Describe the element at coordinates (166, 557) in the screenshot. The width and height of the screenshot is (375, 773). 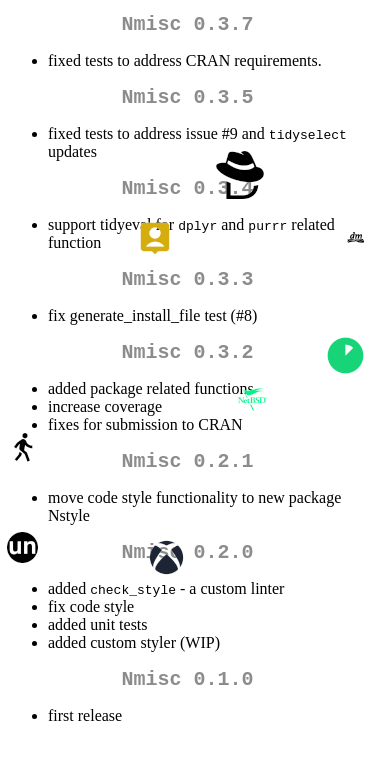
I see `open xbox app or gaming hub` at that location.